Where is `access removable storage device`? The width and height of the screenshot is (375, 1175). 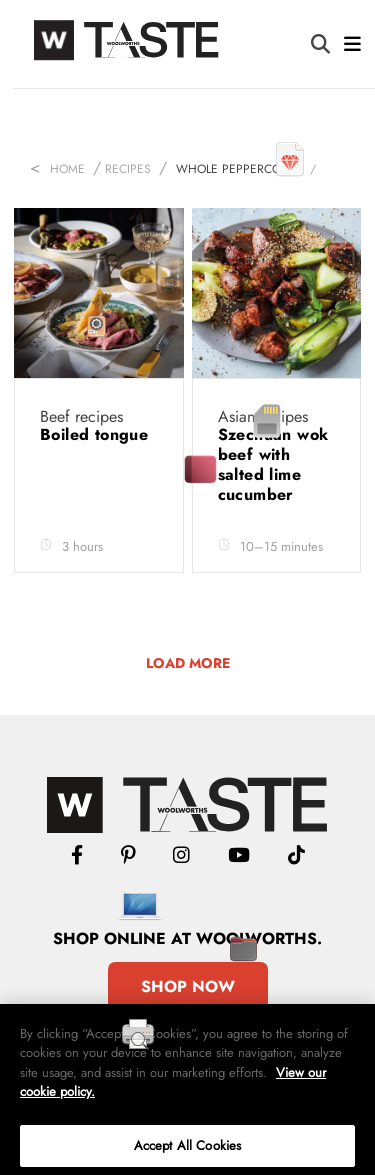
access removable storage device is located at coordinates (267, 421).